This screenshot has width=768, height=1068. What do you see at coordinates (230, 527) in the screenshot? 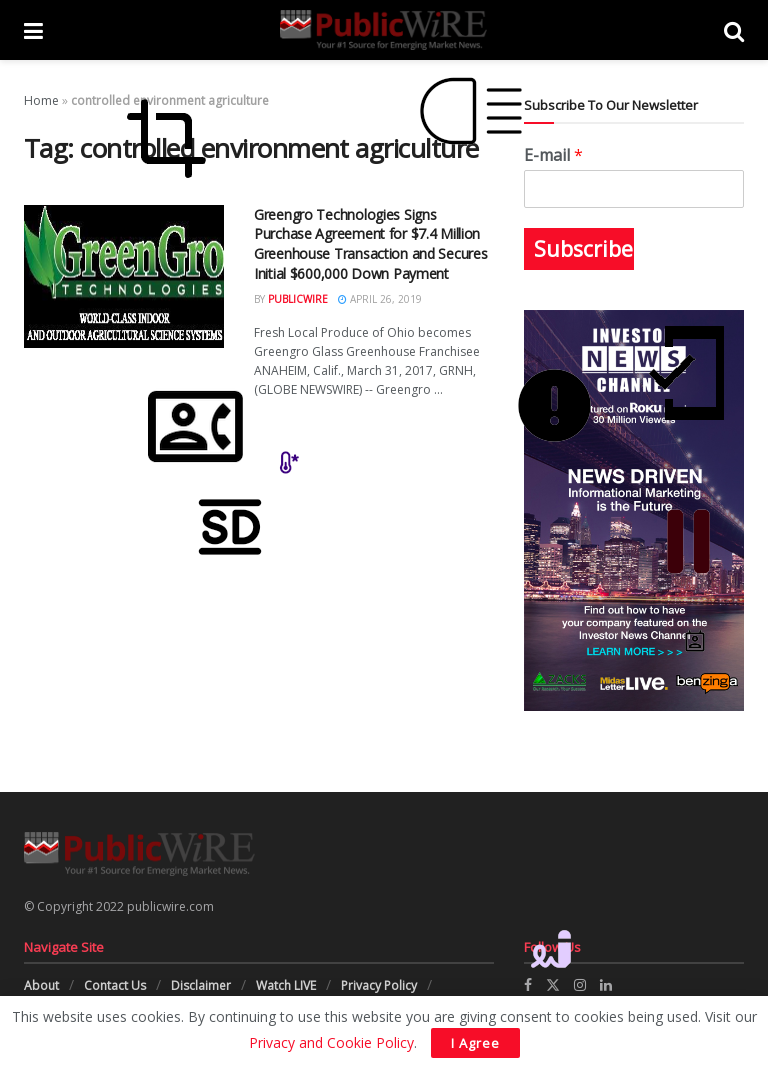
I see `indicates standard definition video quality` at bounding box center [230, 527].